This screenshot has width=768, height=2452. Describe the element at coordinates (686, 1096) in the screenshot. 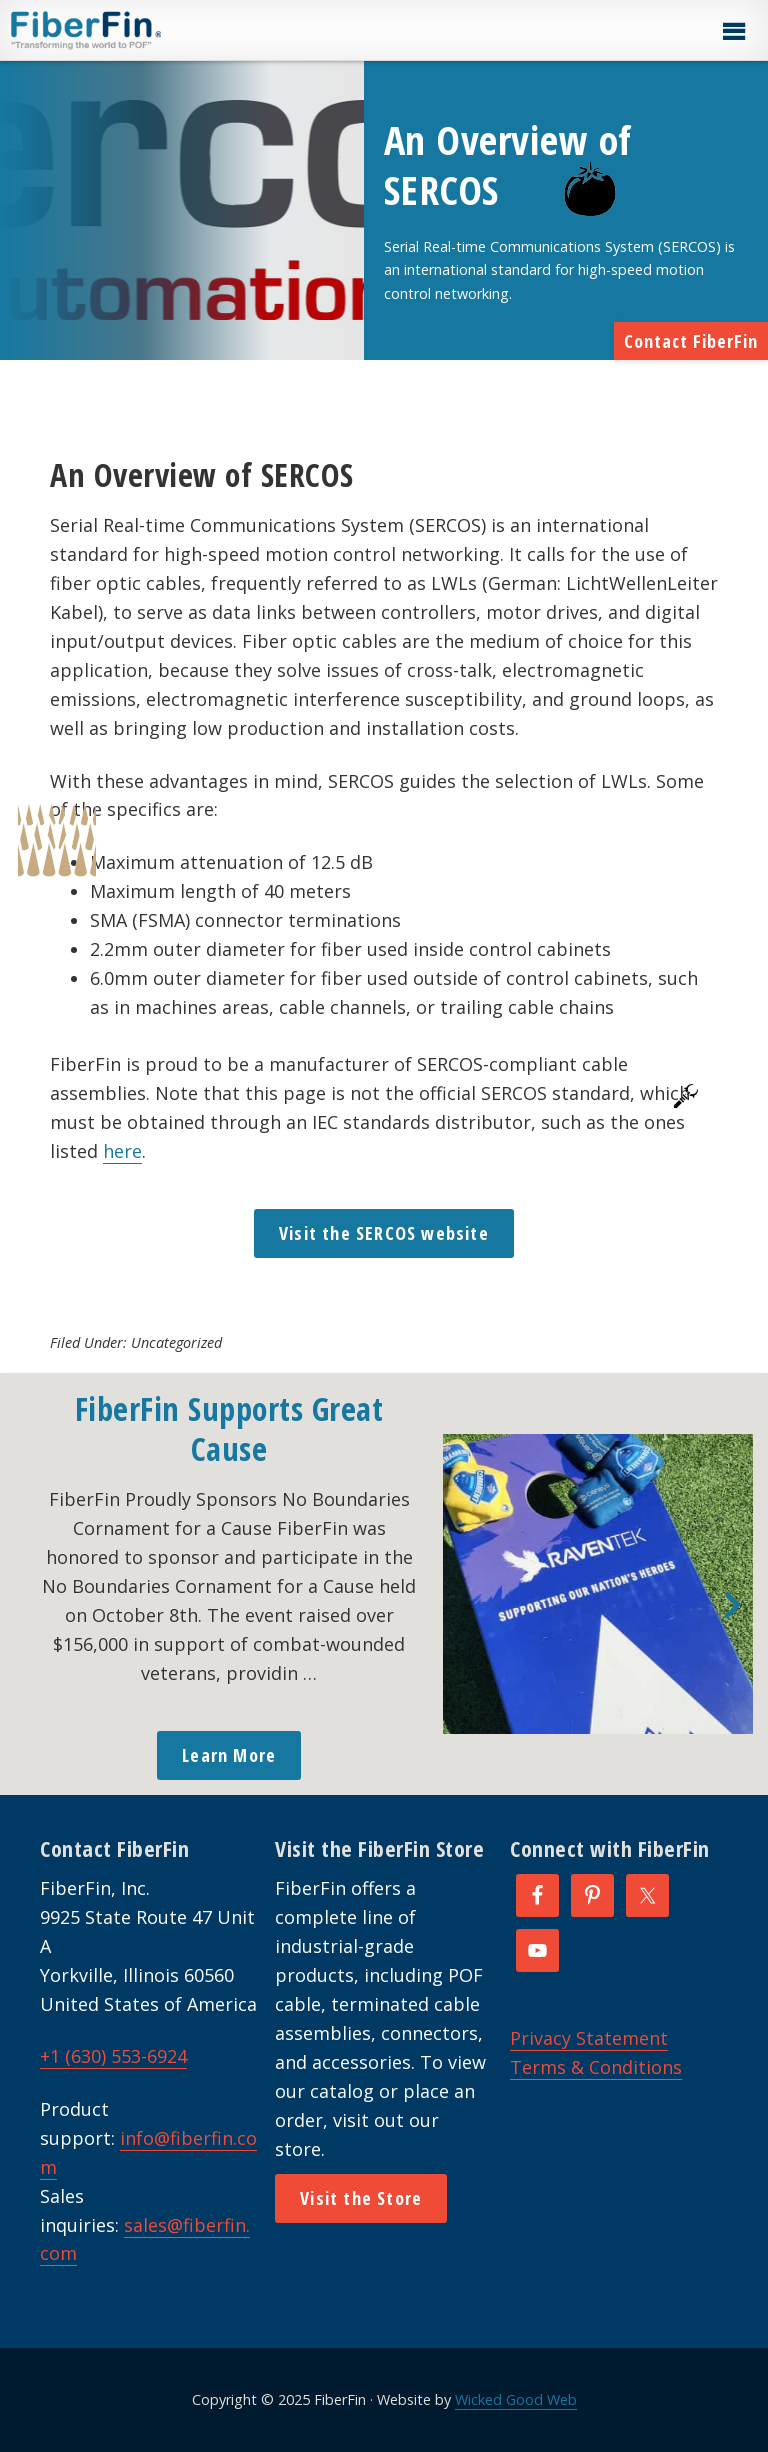

I see `cast a lunar or night-themed spell` at that location.